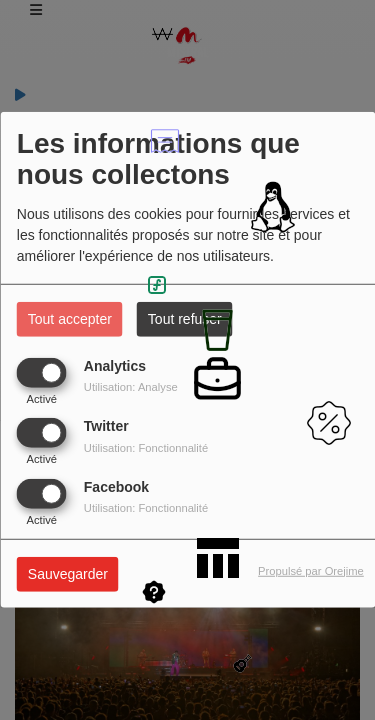 The image size is (375, 720). Describe the element at coordinates (329, 423) in the screenshot. I see `view available discounts or promotions` at that location.